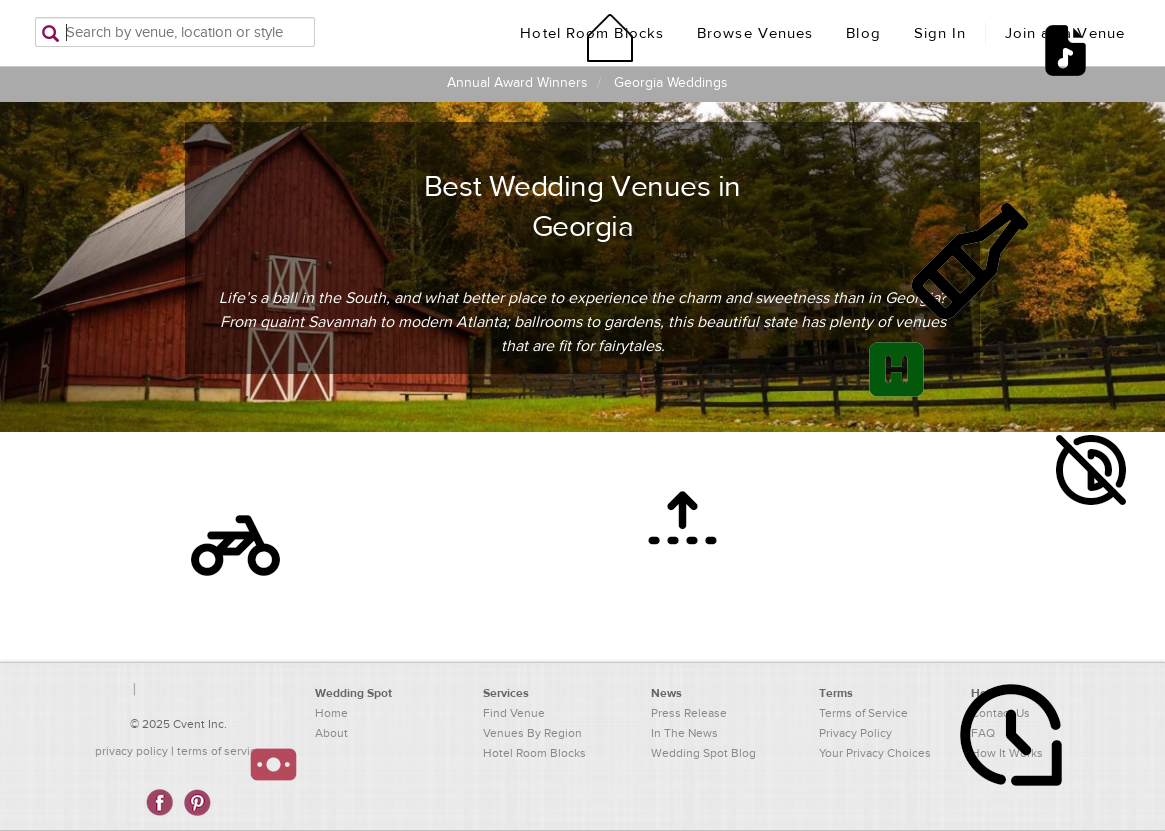 This screenshot has width=1165, height=831. What do you see at coordinates (1065, 50) in the screenshot?
I see `open an audio or music file` at bounding box center [1065, 50].